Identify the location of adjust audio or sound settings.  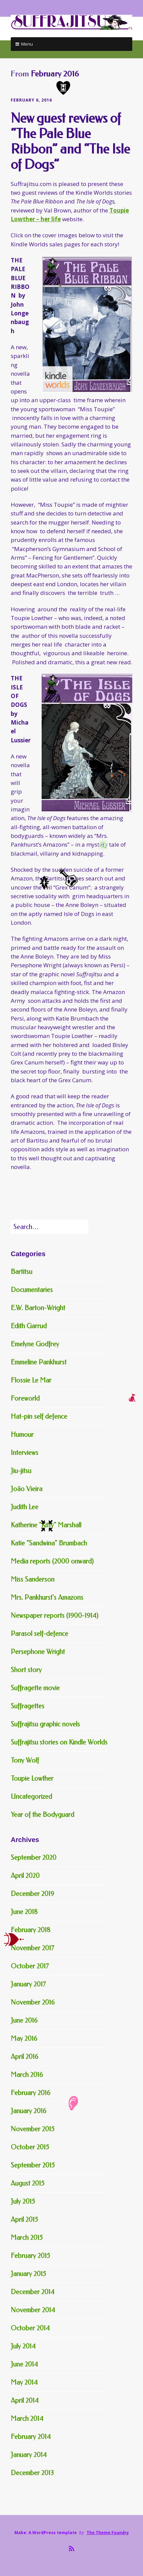
(73, 2103).